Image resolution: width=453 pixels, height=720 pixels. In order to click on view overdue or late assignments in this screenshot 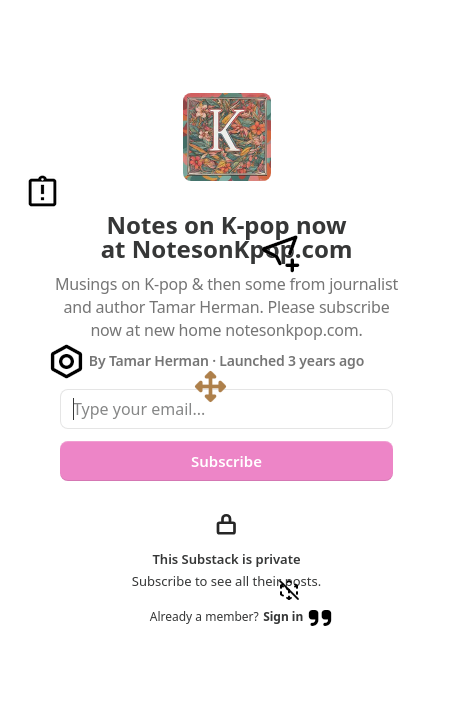, I will do `click(42, 192)`.